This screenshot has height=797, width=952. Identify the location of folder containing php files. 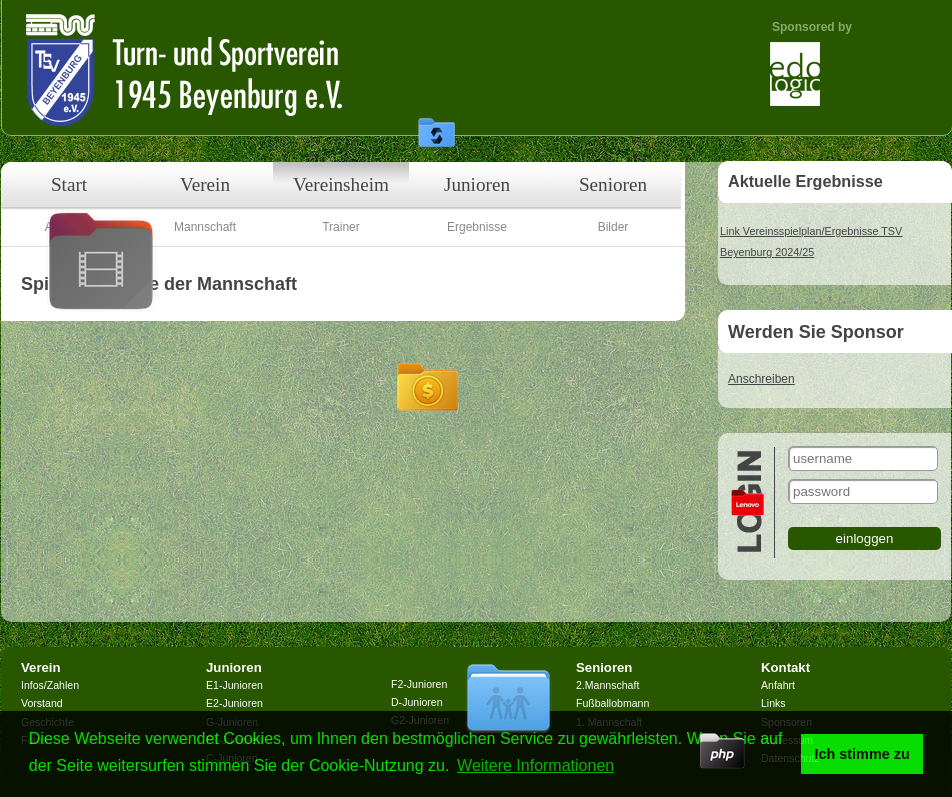
(722, 752).